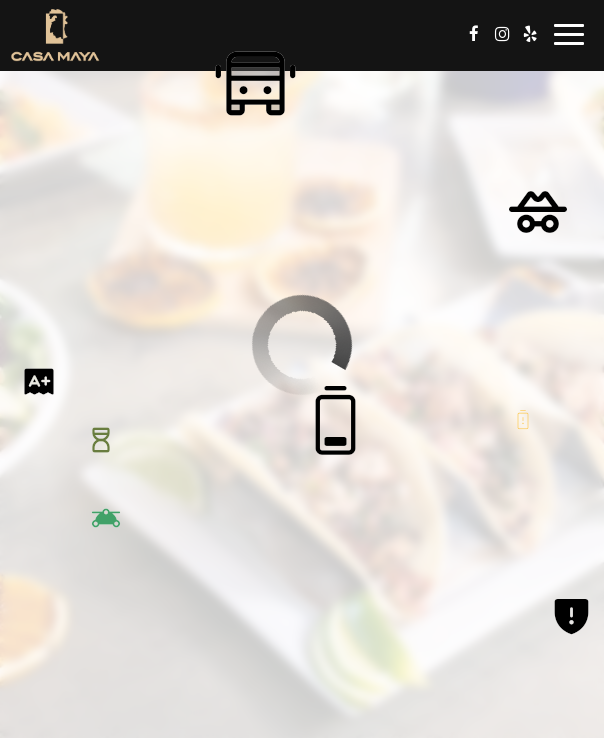  Describe the element at coordinates (106, 518) in the screenshot. I see `access vector path editing tools` at that location.